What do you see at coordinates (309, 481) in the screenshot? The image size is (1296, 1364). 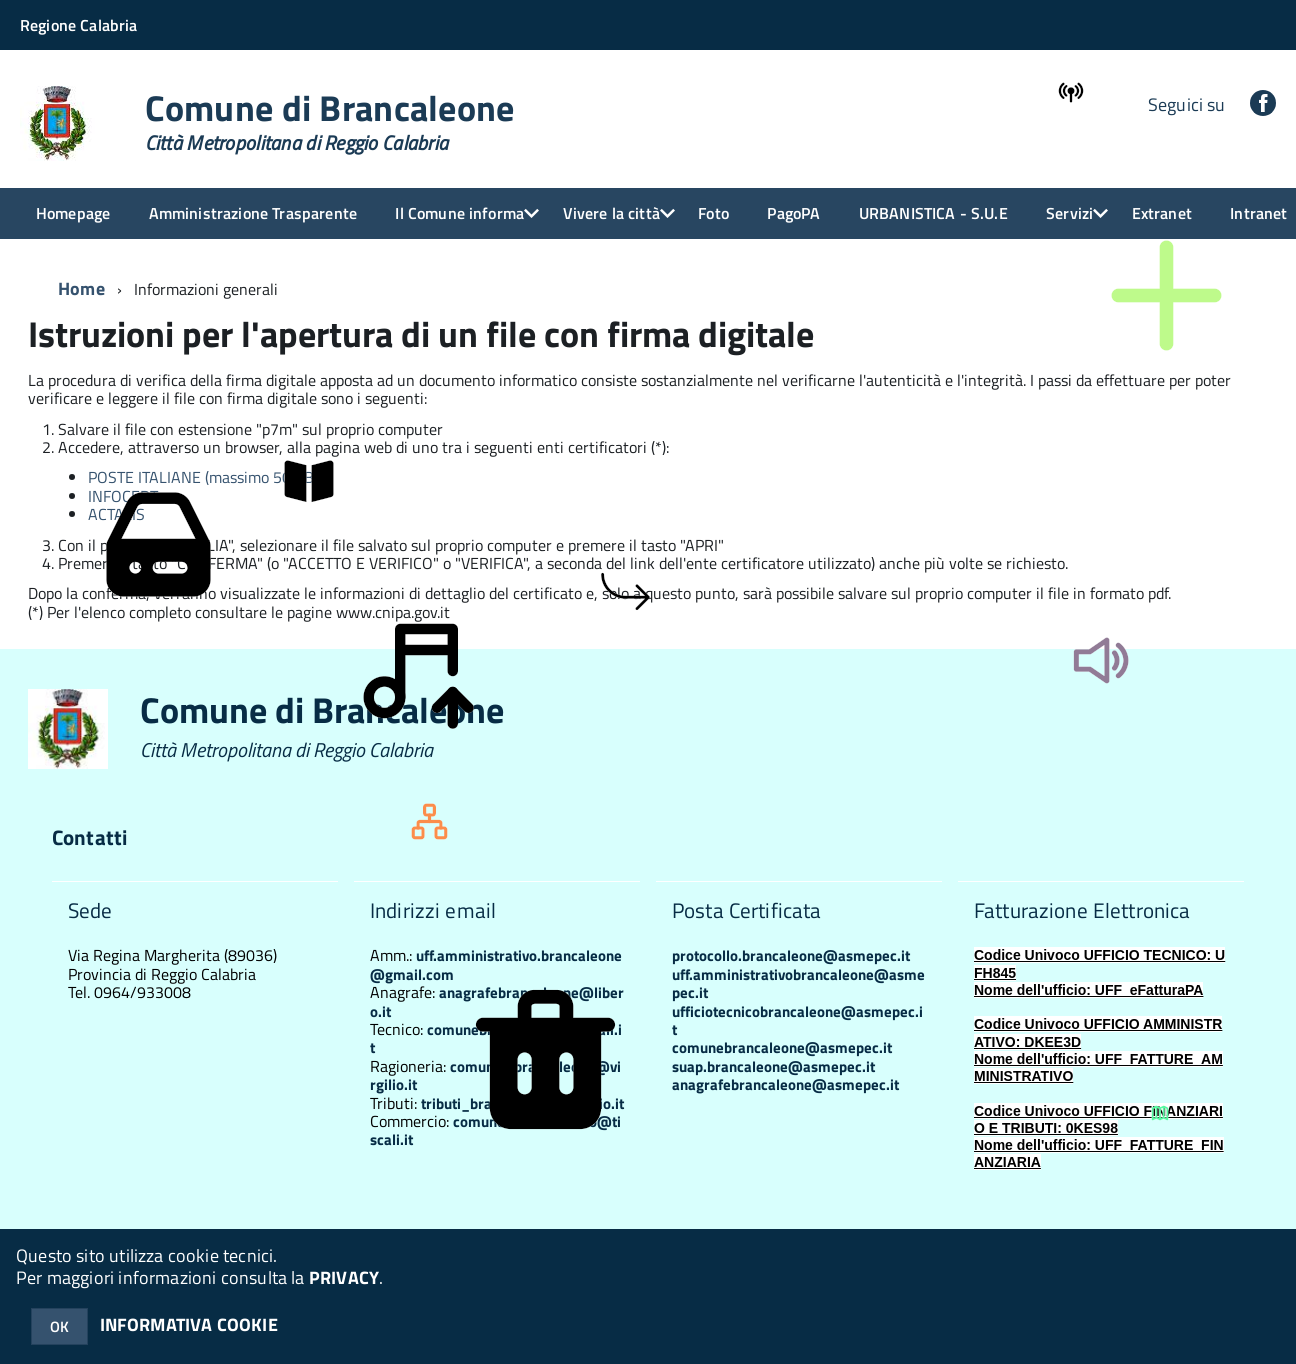 I see `open reading mode or e-reader` at bounding box center [309, 481].